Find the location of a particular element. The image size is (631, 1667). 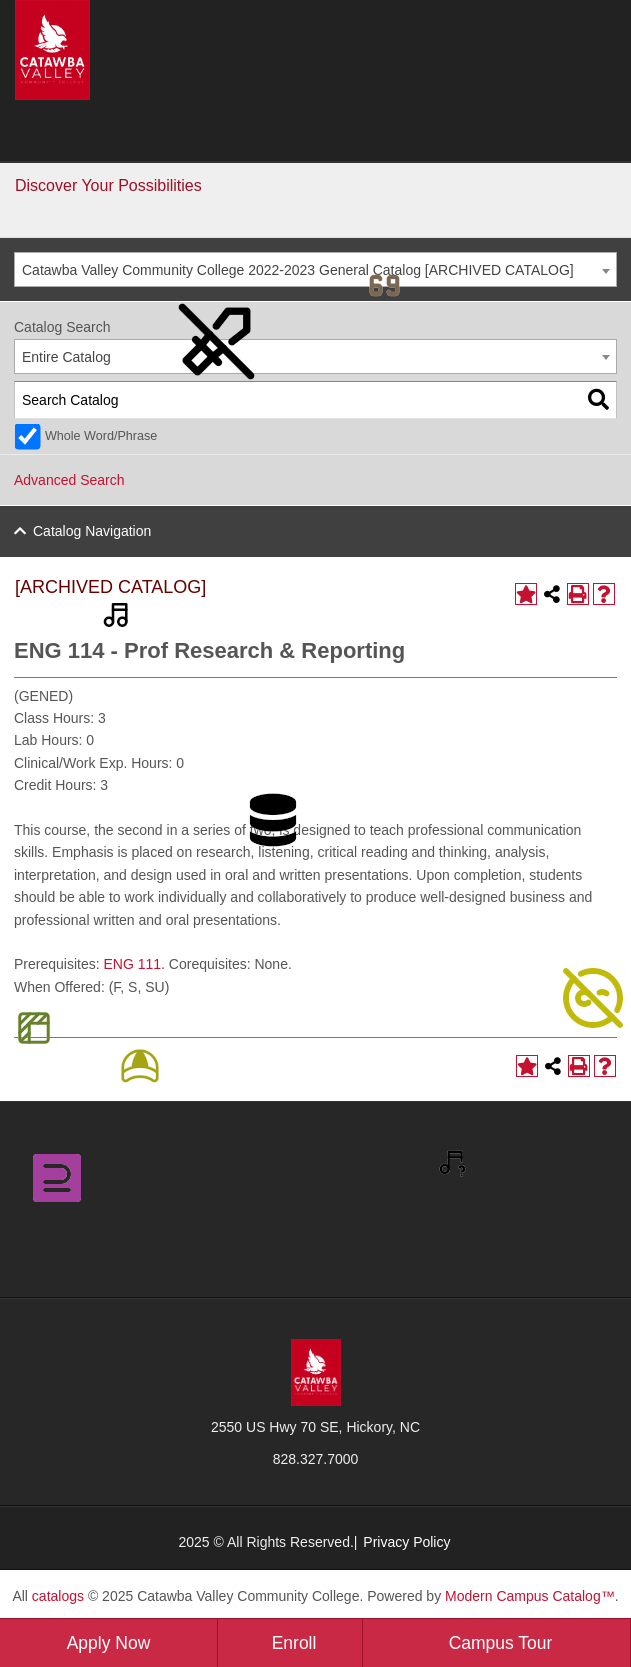

indicates a superset relationship in mathematical notation is located at coordinates (57, 1178).